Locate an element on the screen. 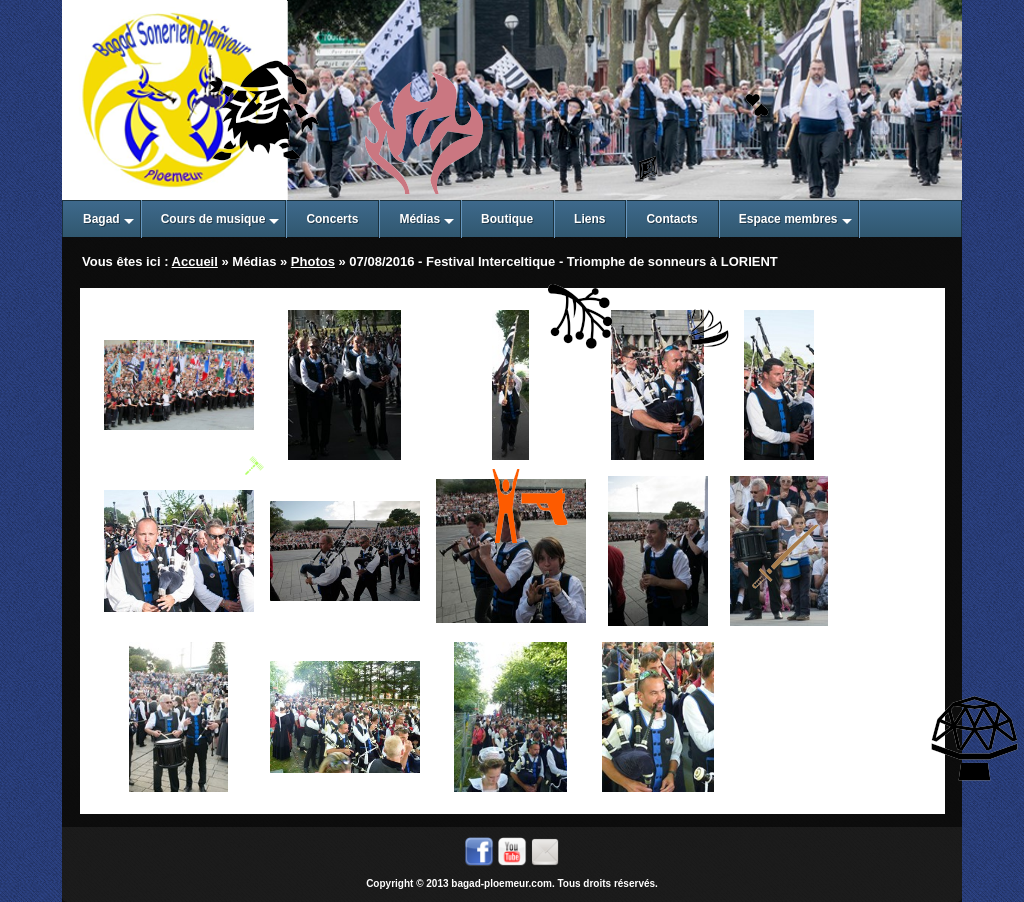 This screenshot has height=902, width=1024. select katana as your weapon is located at coordinates (785, 556).